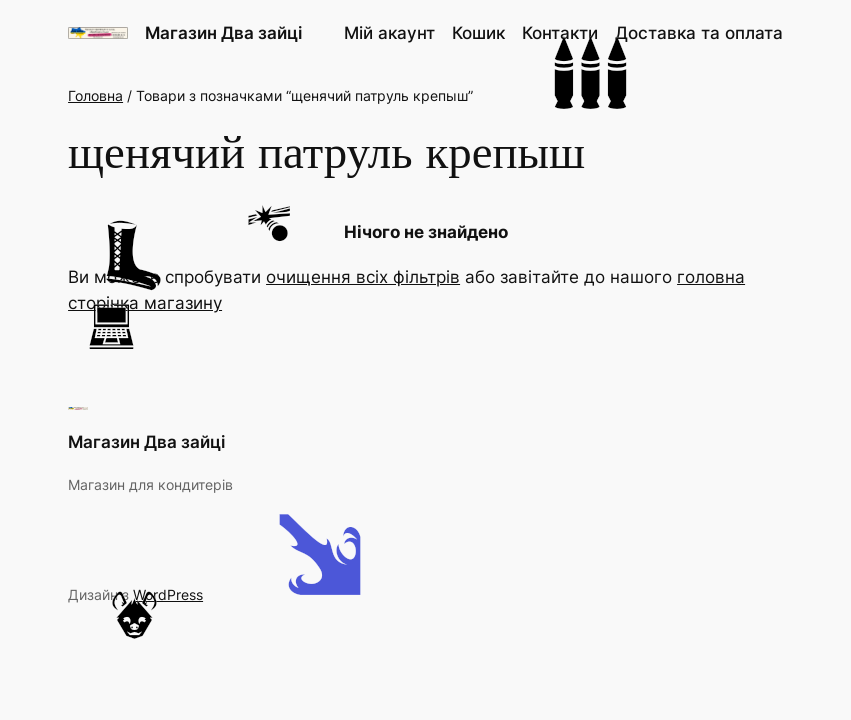 The image size is (851, 720). What do you see at coordinates (320, 555) in the screenshot?
I see `activate dragon breath ability` at bounding box center [320, 555].